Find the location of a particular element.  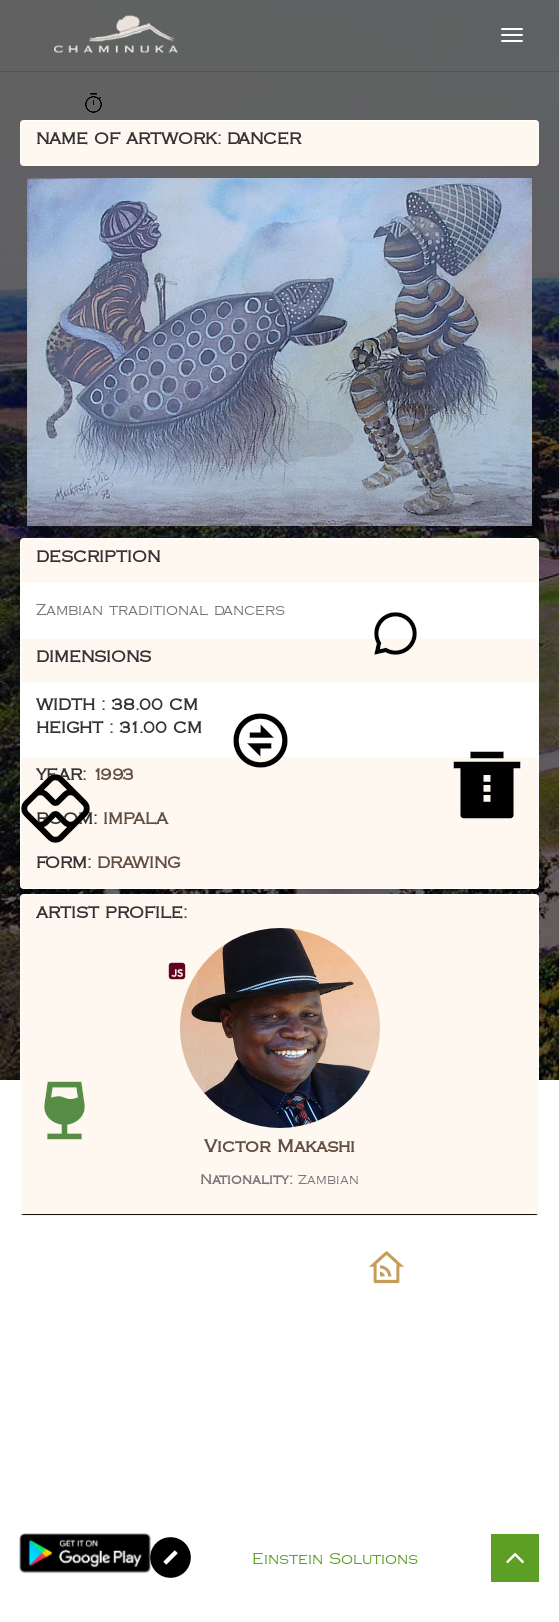

exchange or convert currency is located at coordinates (260, 740).